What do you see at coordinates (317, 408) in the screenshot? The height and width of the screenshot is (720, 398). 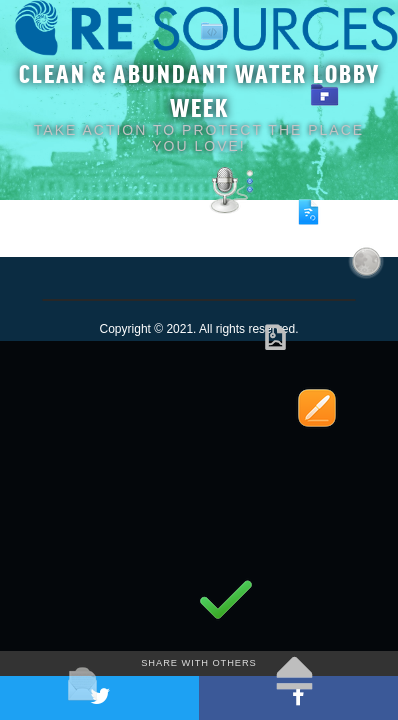 I see `open Pages document editor` at bounding box center [317, 408].